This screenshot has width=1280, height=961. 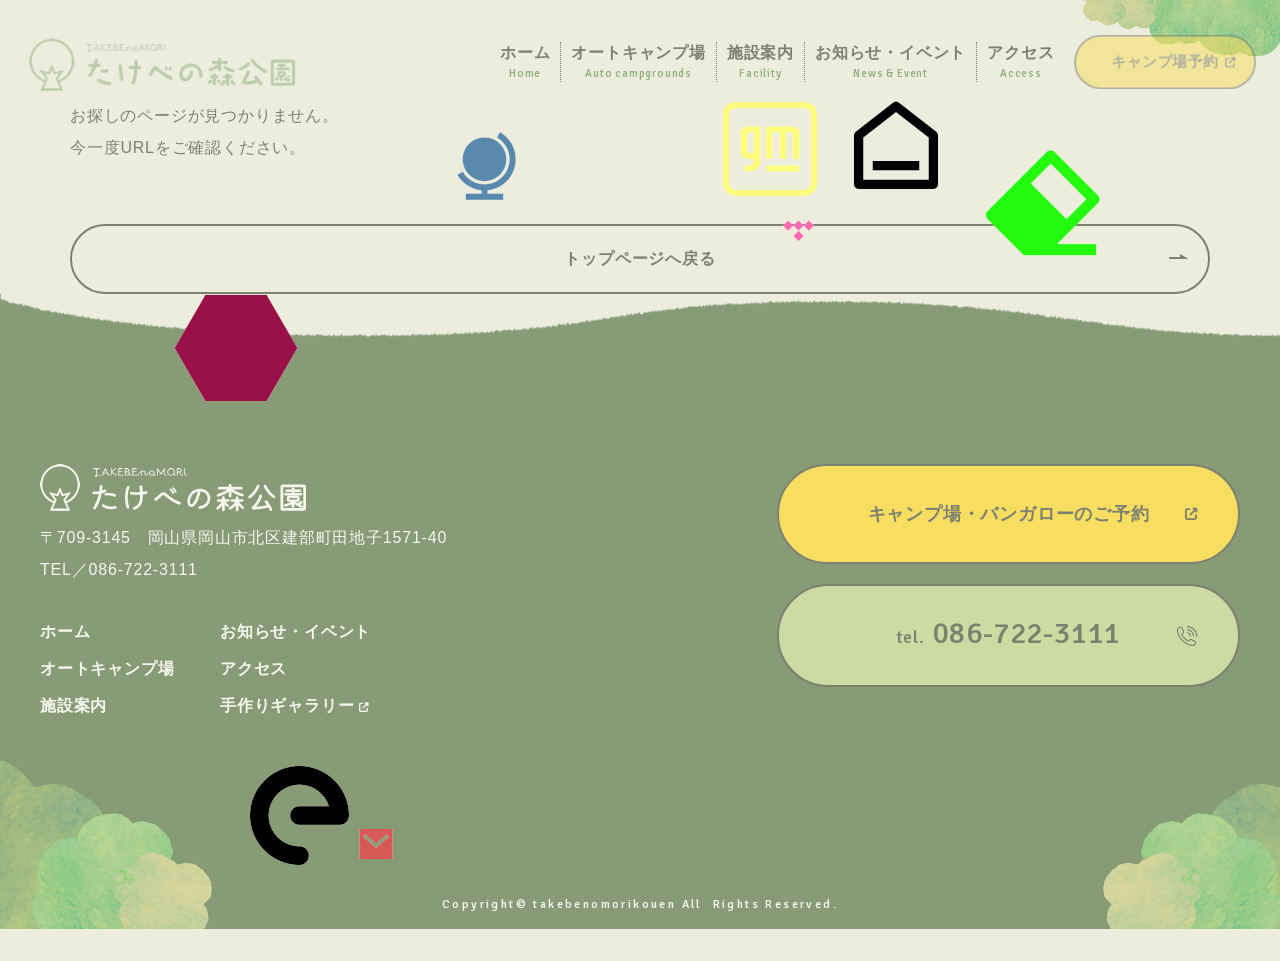 What do you see at coordinates (376, 844) in the screenshot?
I see `open your email inbox` at bounding box center [376, 844].